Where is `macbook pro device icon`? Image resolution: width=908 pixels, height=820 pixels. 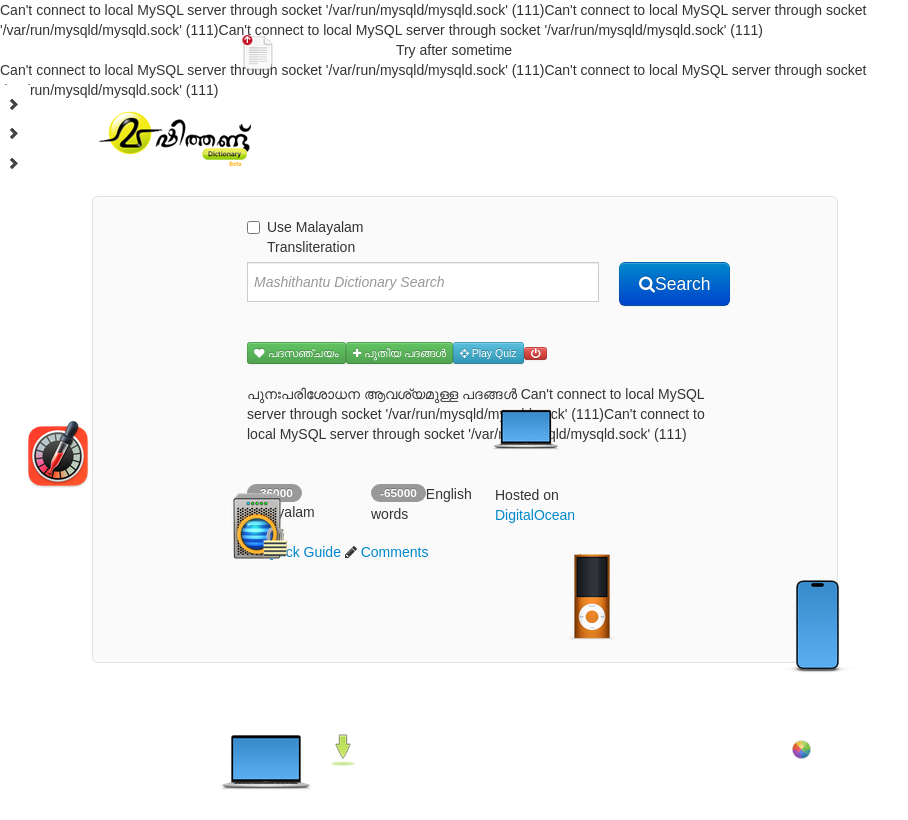 macbook pro device icon is located at coordinates (266, 758).